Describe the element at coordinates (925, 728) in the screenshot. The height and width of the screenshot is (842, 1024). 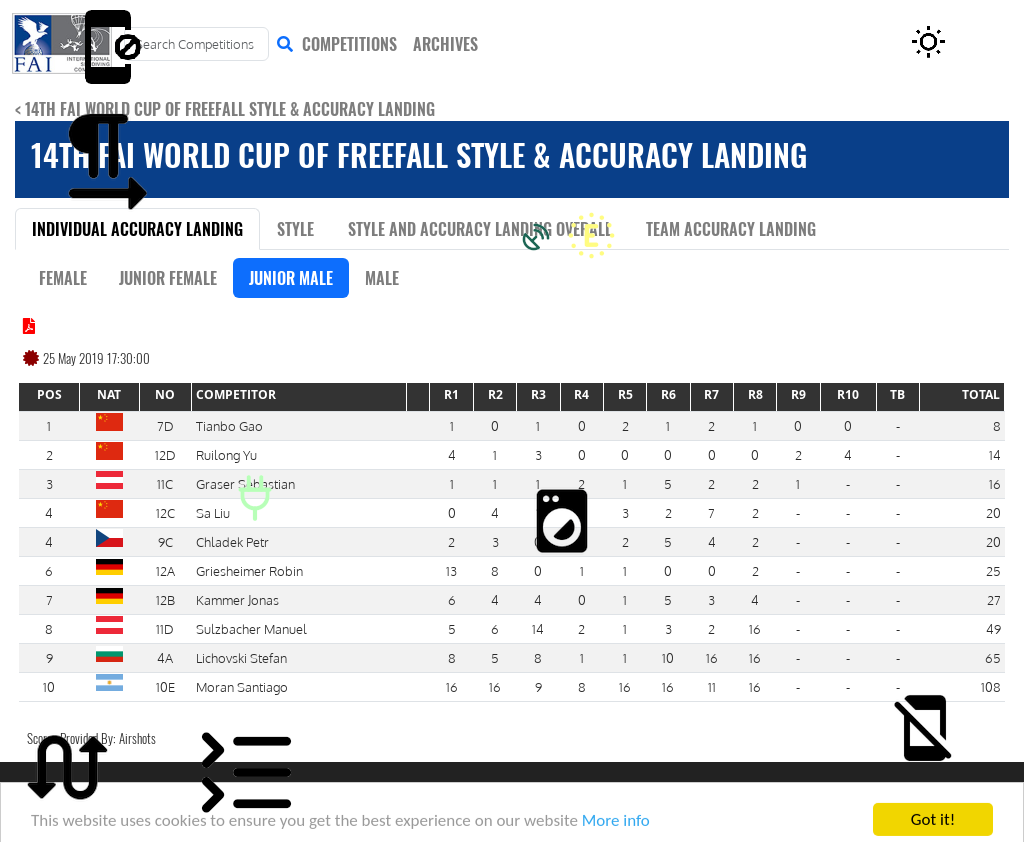
I see `no cell phone service available` at that location.